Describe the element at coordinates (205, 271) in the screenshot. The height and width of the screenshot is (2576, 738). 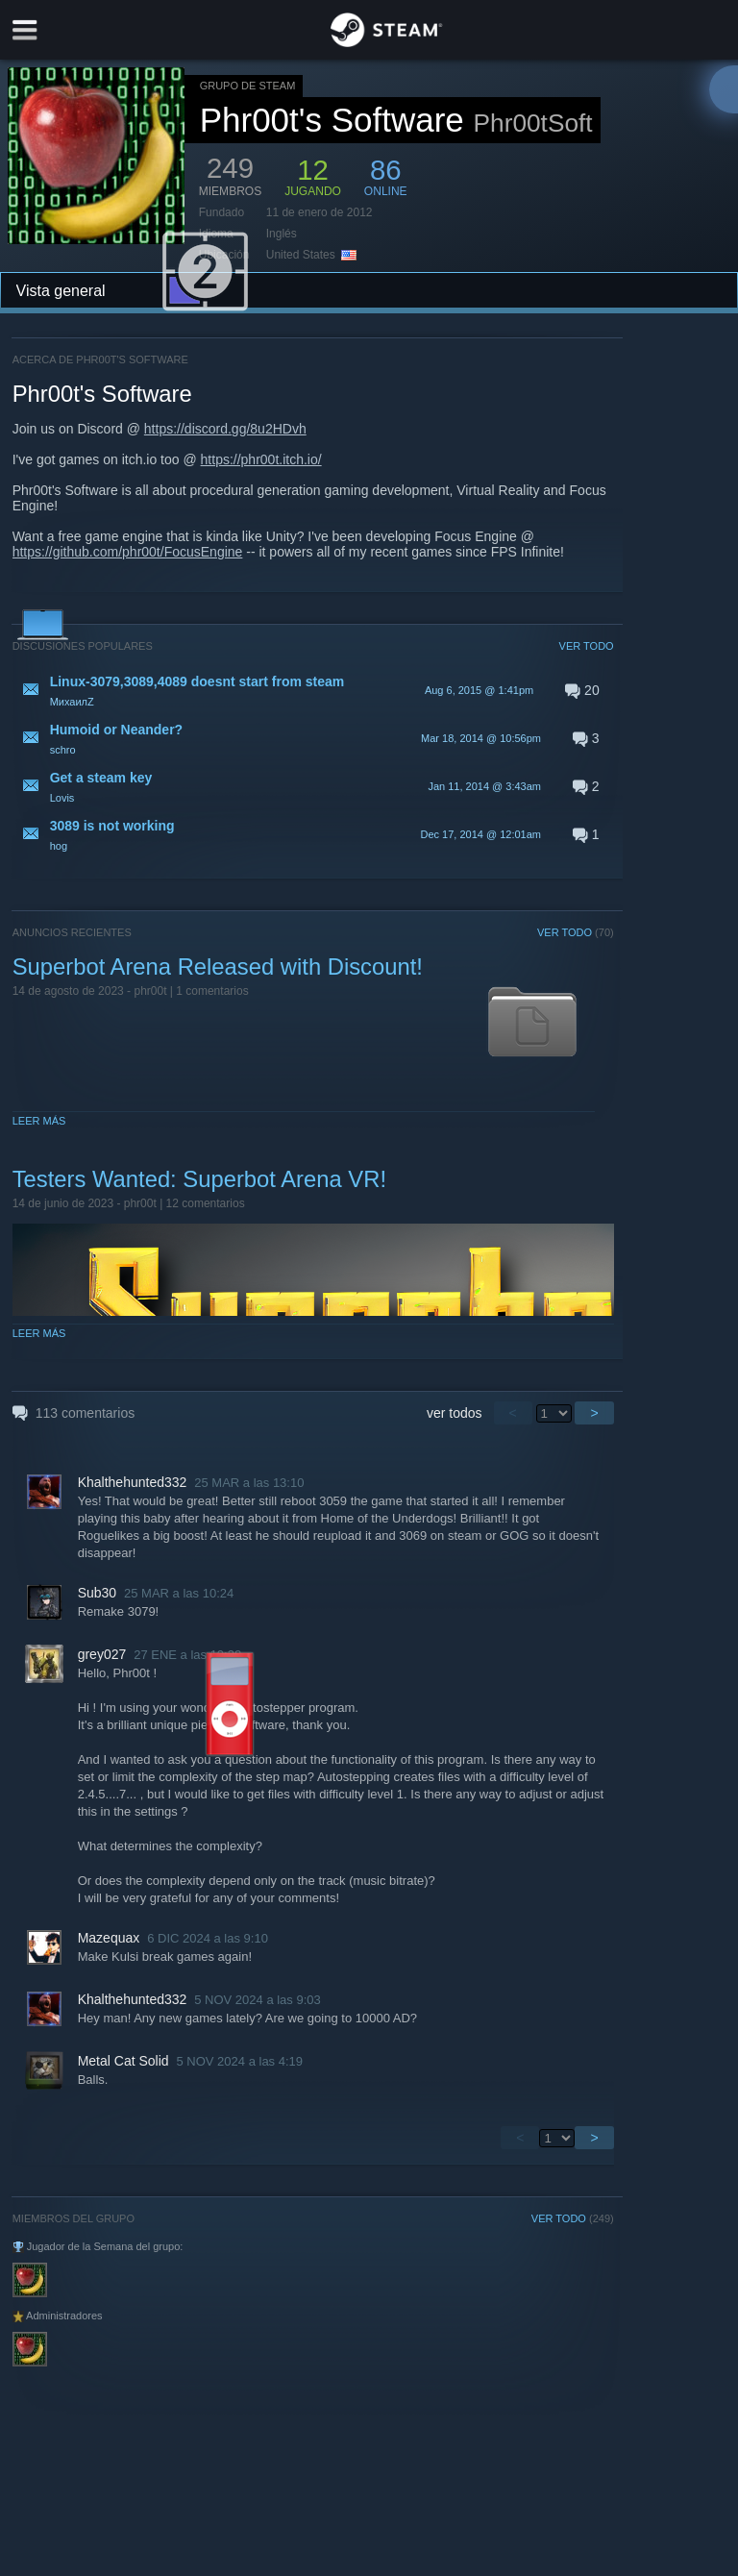
I see `generate or build a media library` at that location.